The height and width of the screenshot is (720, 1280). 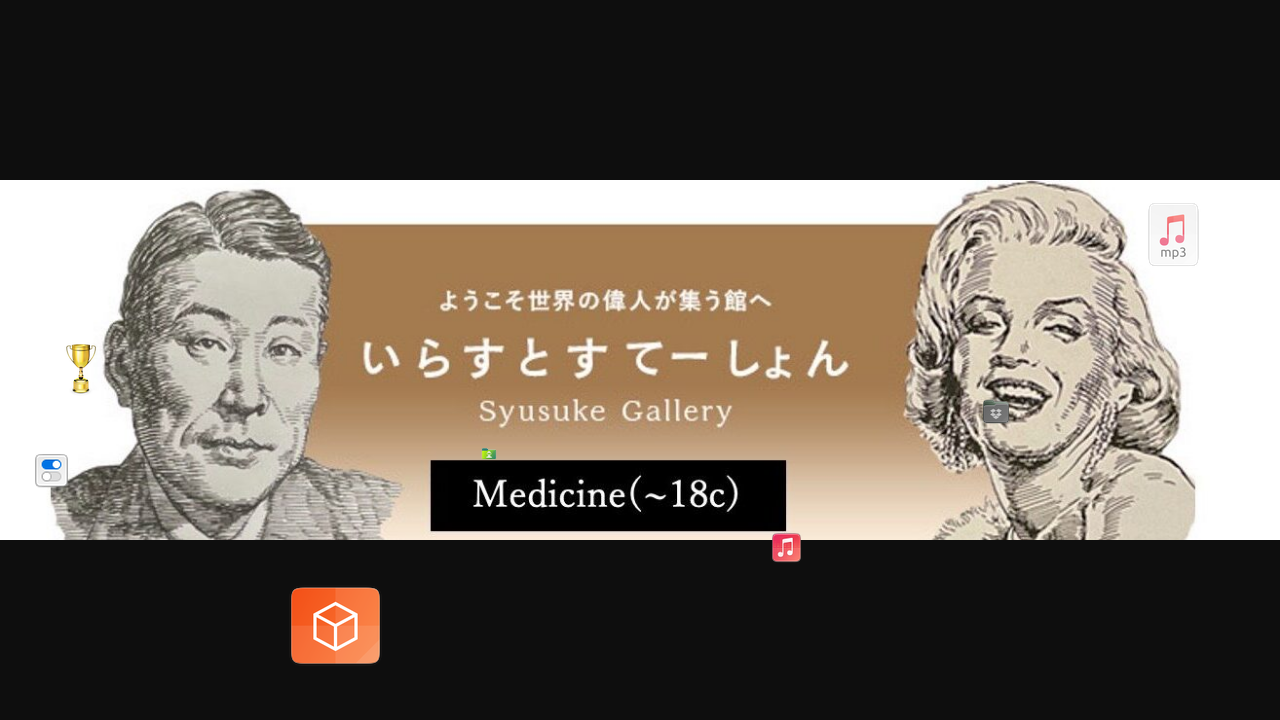 What do you see at coordinates (786, 547) in the screenshot?
I see `open the gnome music app` at bounding box center [786, 547].